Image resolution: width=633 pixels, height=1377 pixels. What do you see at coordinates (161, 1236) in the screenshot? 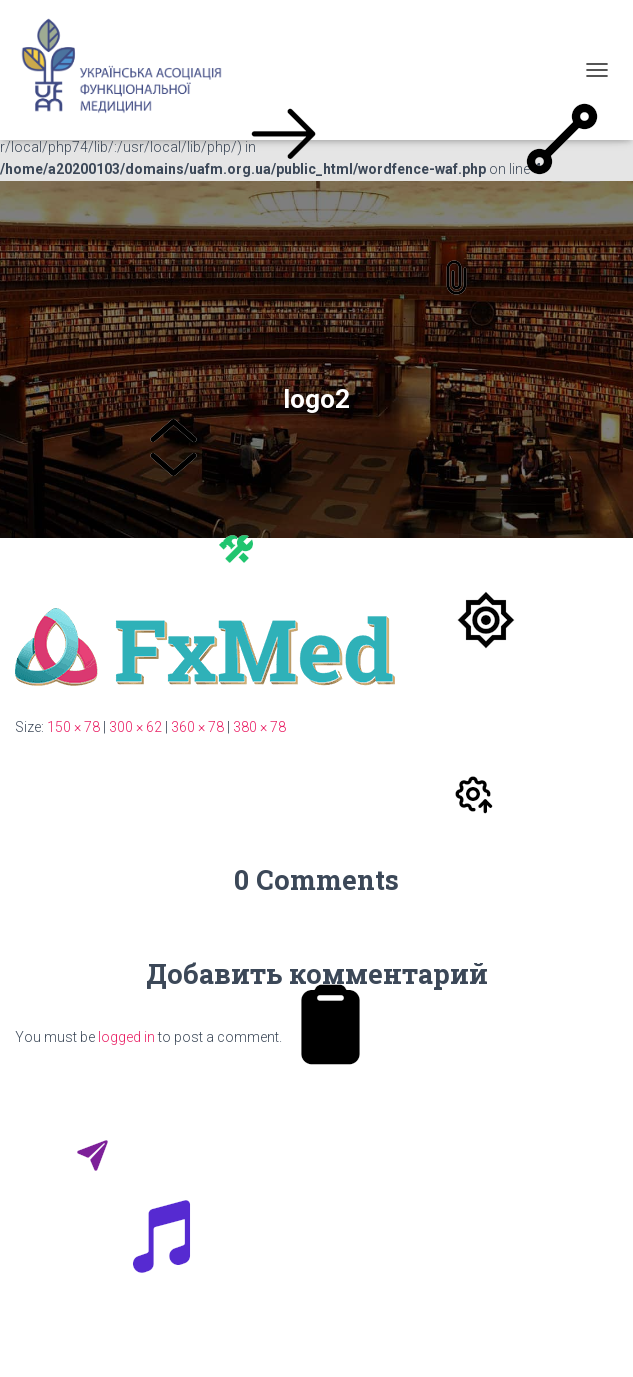
I see `open music player or library` at bounding box center [161, 1236].